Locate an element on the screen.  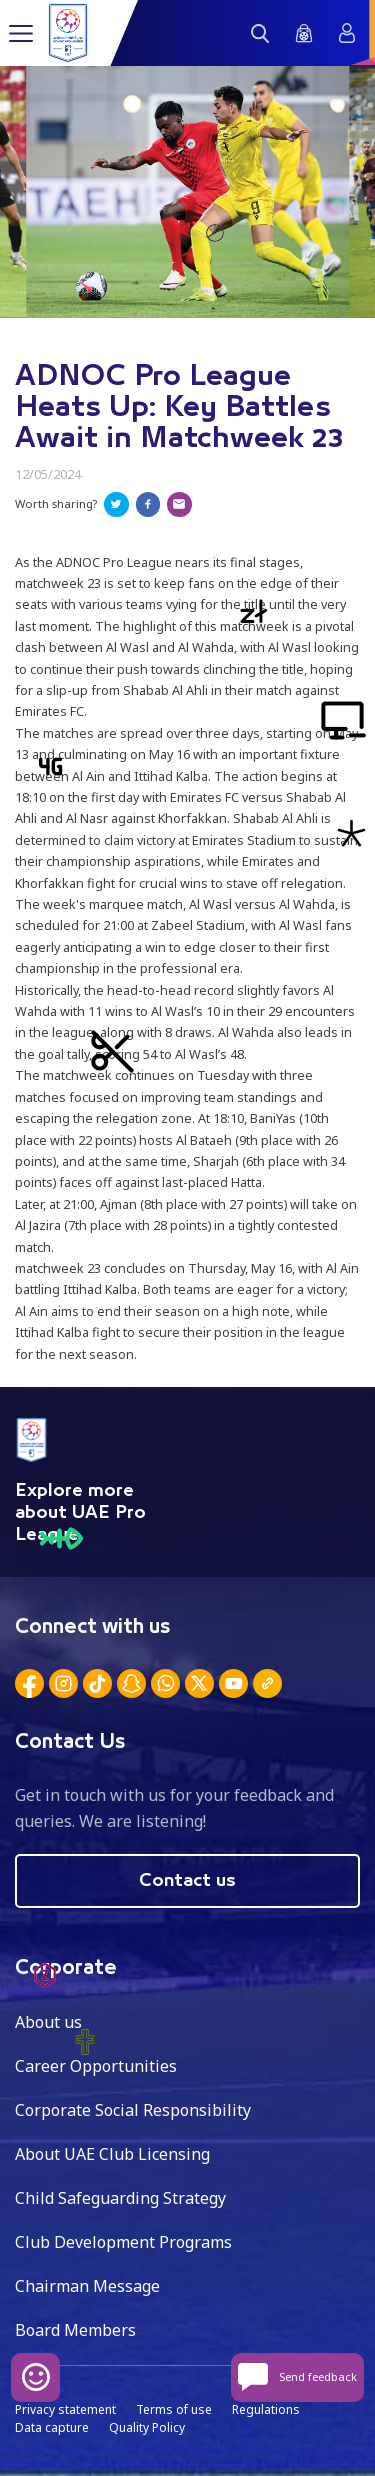
remove a desktop device from your account is located at coordinates (342, 720).